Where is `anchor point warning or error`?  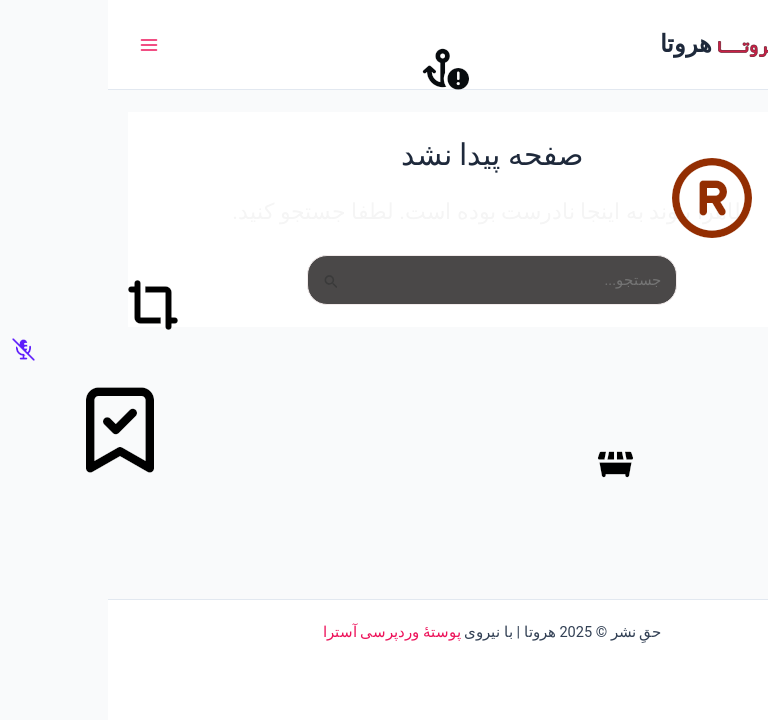
anchor point warning or error is located at coordinates (445, 68).